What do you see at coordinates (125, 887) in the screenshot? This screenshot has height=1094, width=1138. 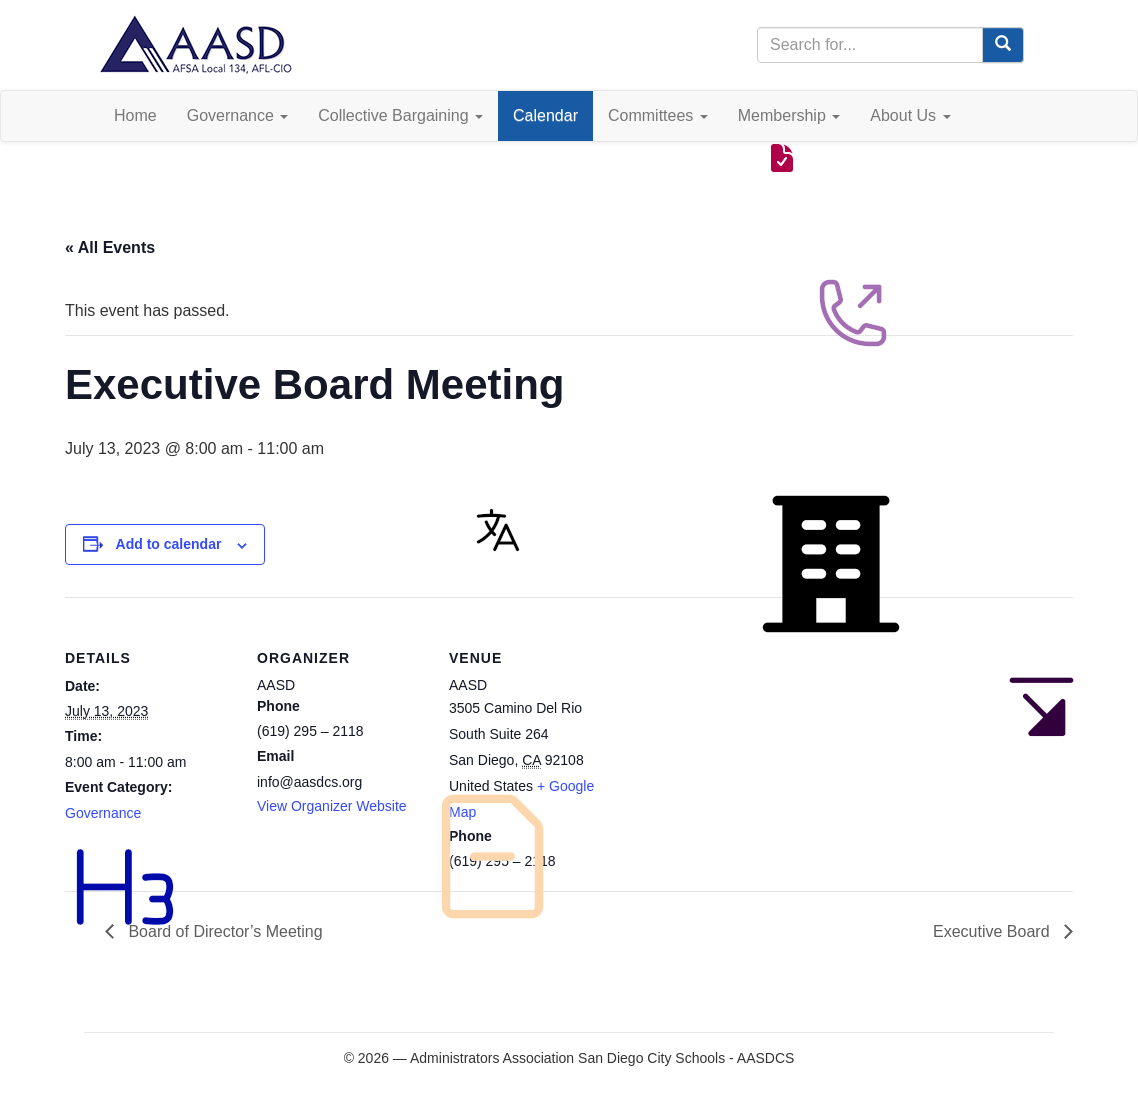 I see `format text as heading level 3` at bounding box center [125, 887].